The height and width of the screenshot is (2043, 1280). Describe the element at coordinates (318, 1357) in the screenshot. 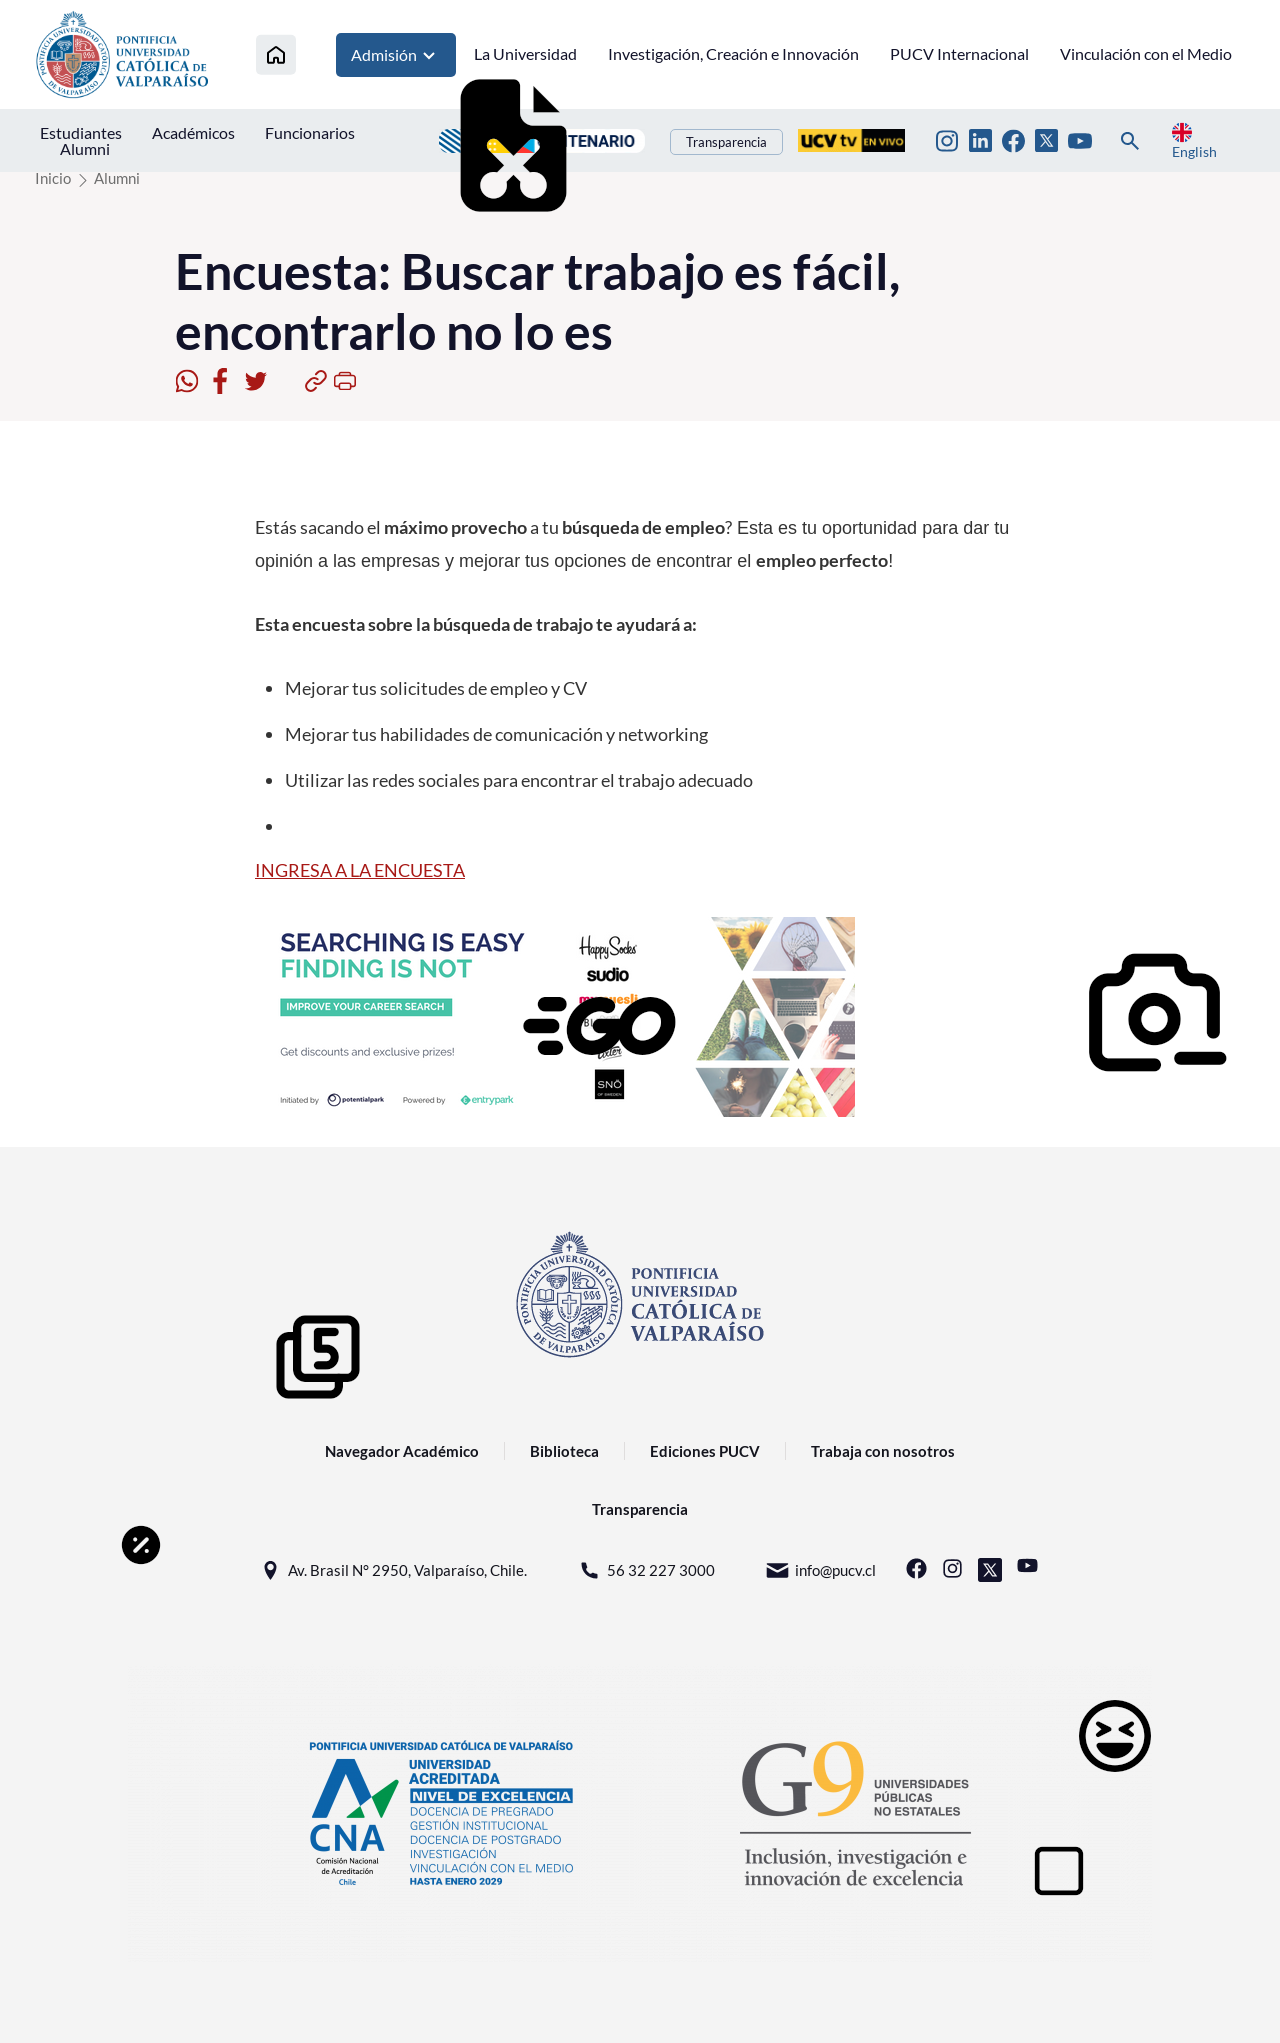

I see `view 5 stacked items or layers` at that location.